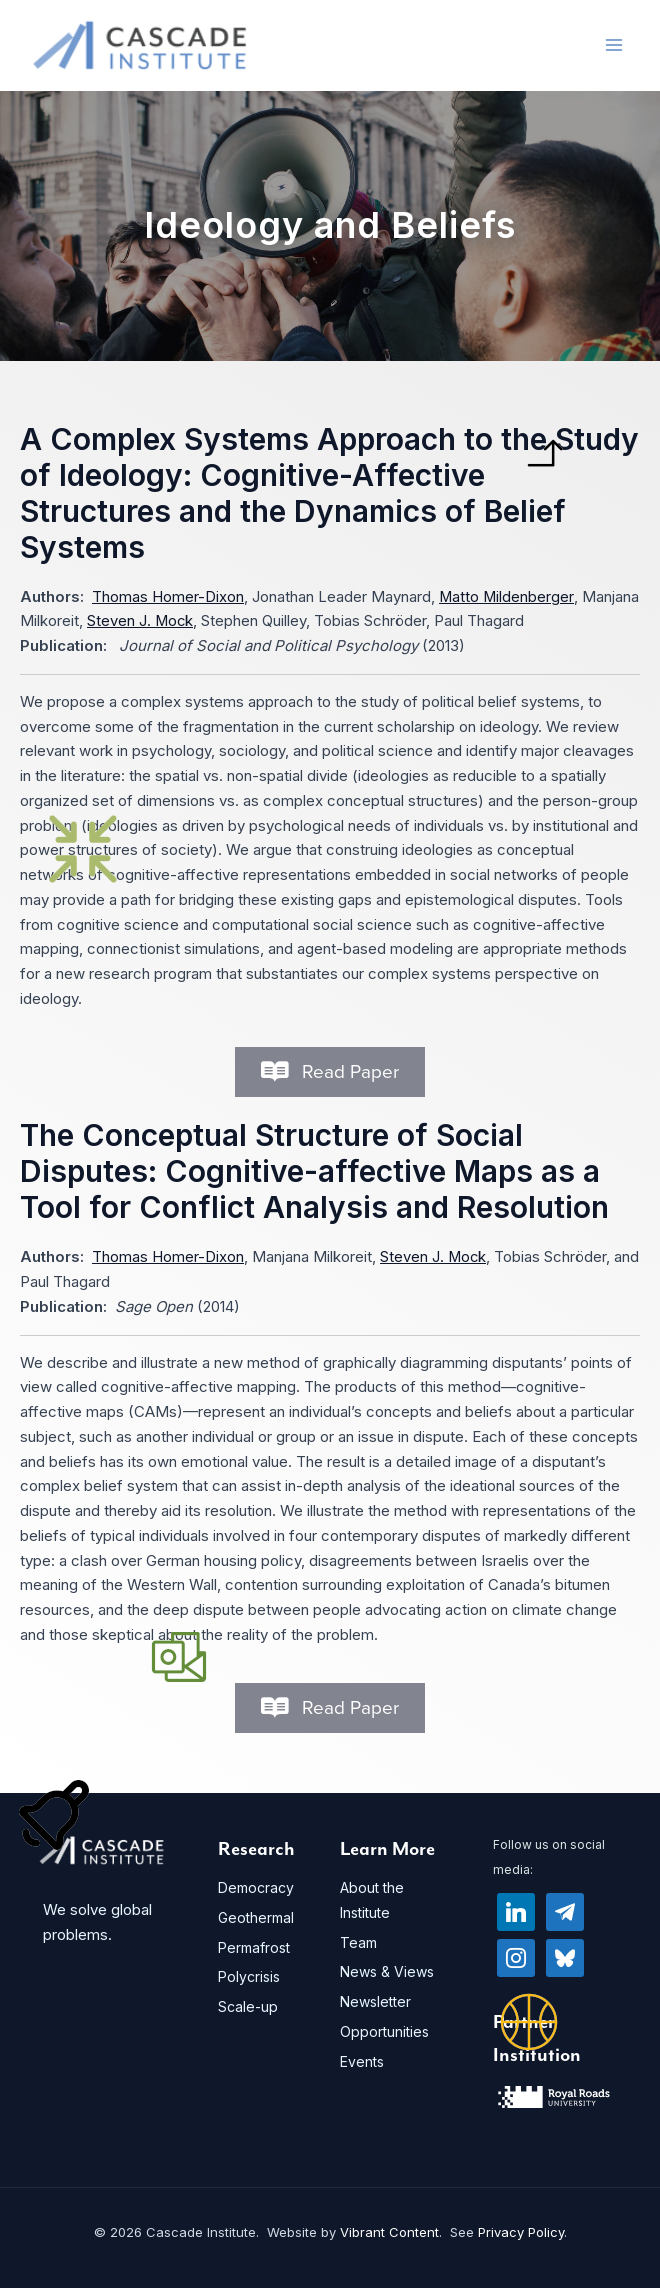 The width and height of the screenshot is (660, 2288). What do you see at coordinates (546, 454) in the screenshot?
I see `turn right then continue forward` at bounding box center [546, 454].